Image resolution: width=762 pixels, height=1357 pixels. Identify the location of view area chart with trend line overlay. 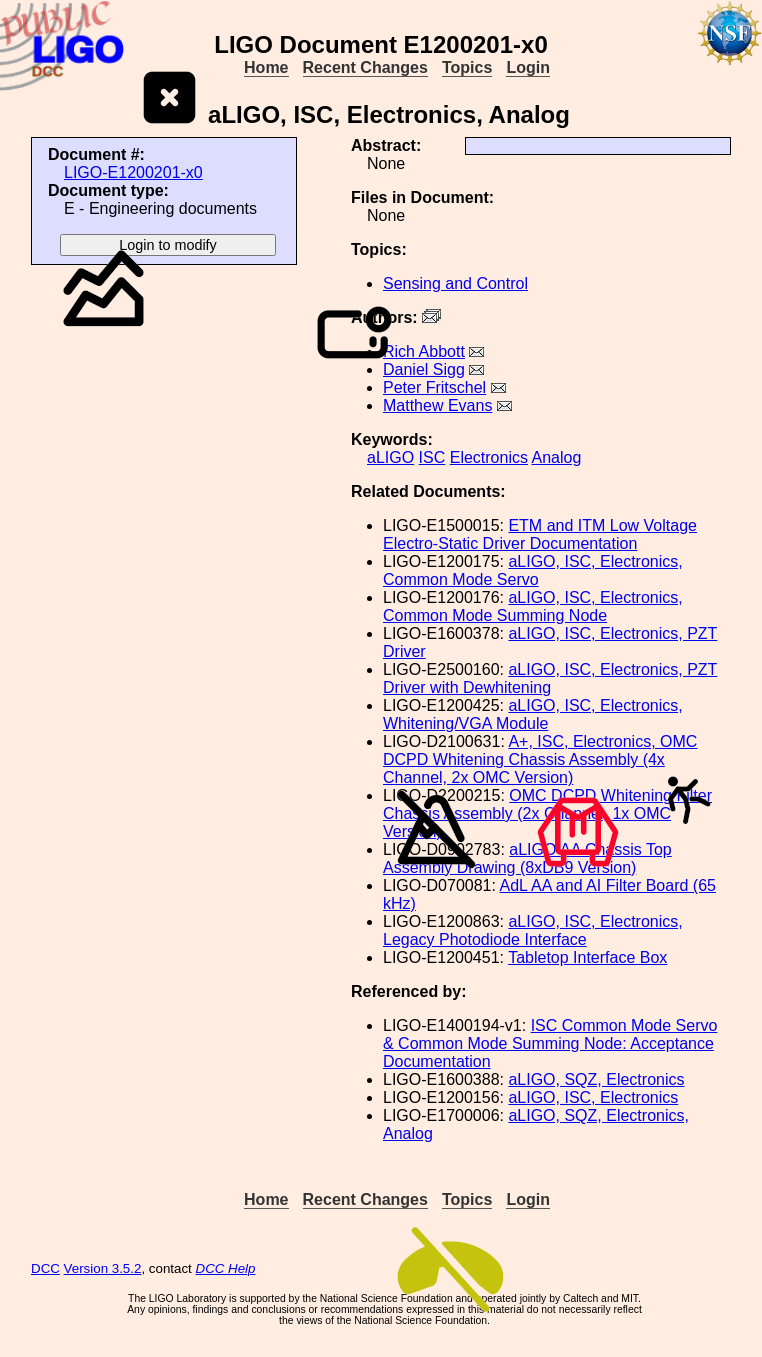
(103, 290).